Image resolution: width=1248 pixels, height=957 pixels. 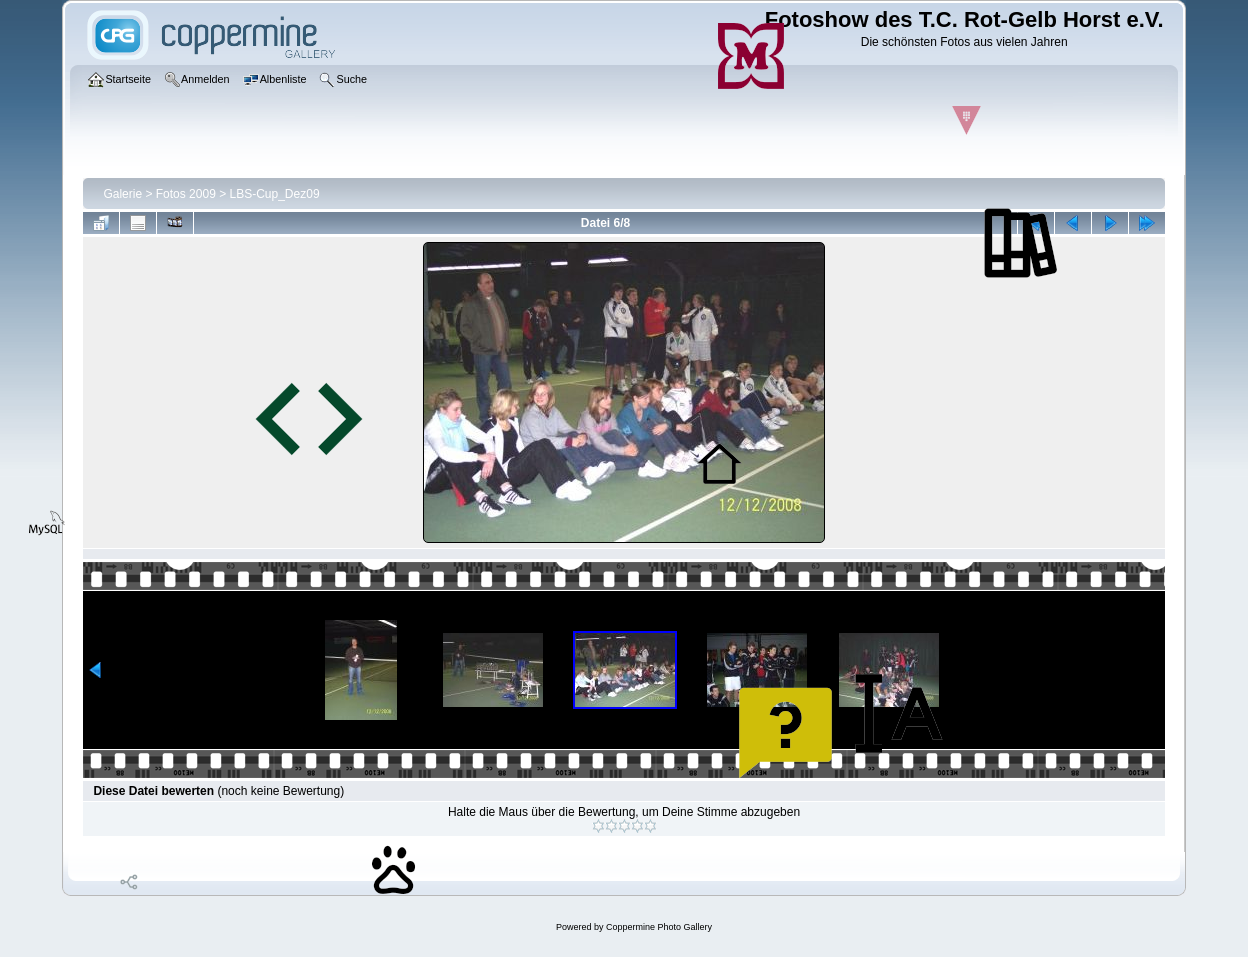 What do you see at coordinates (393, 869) in the screenshot?
I see `open Baidu app` at bounding box center [393, 869].